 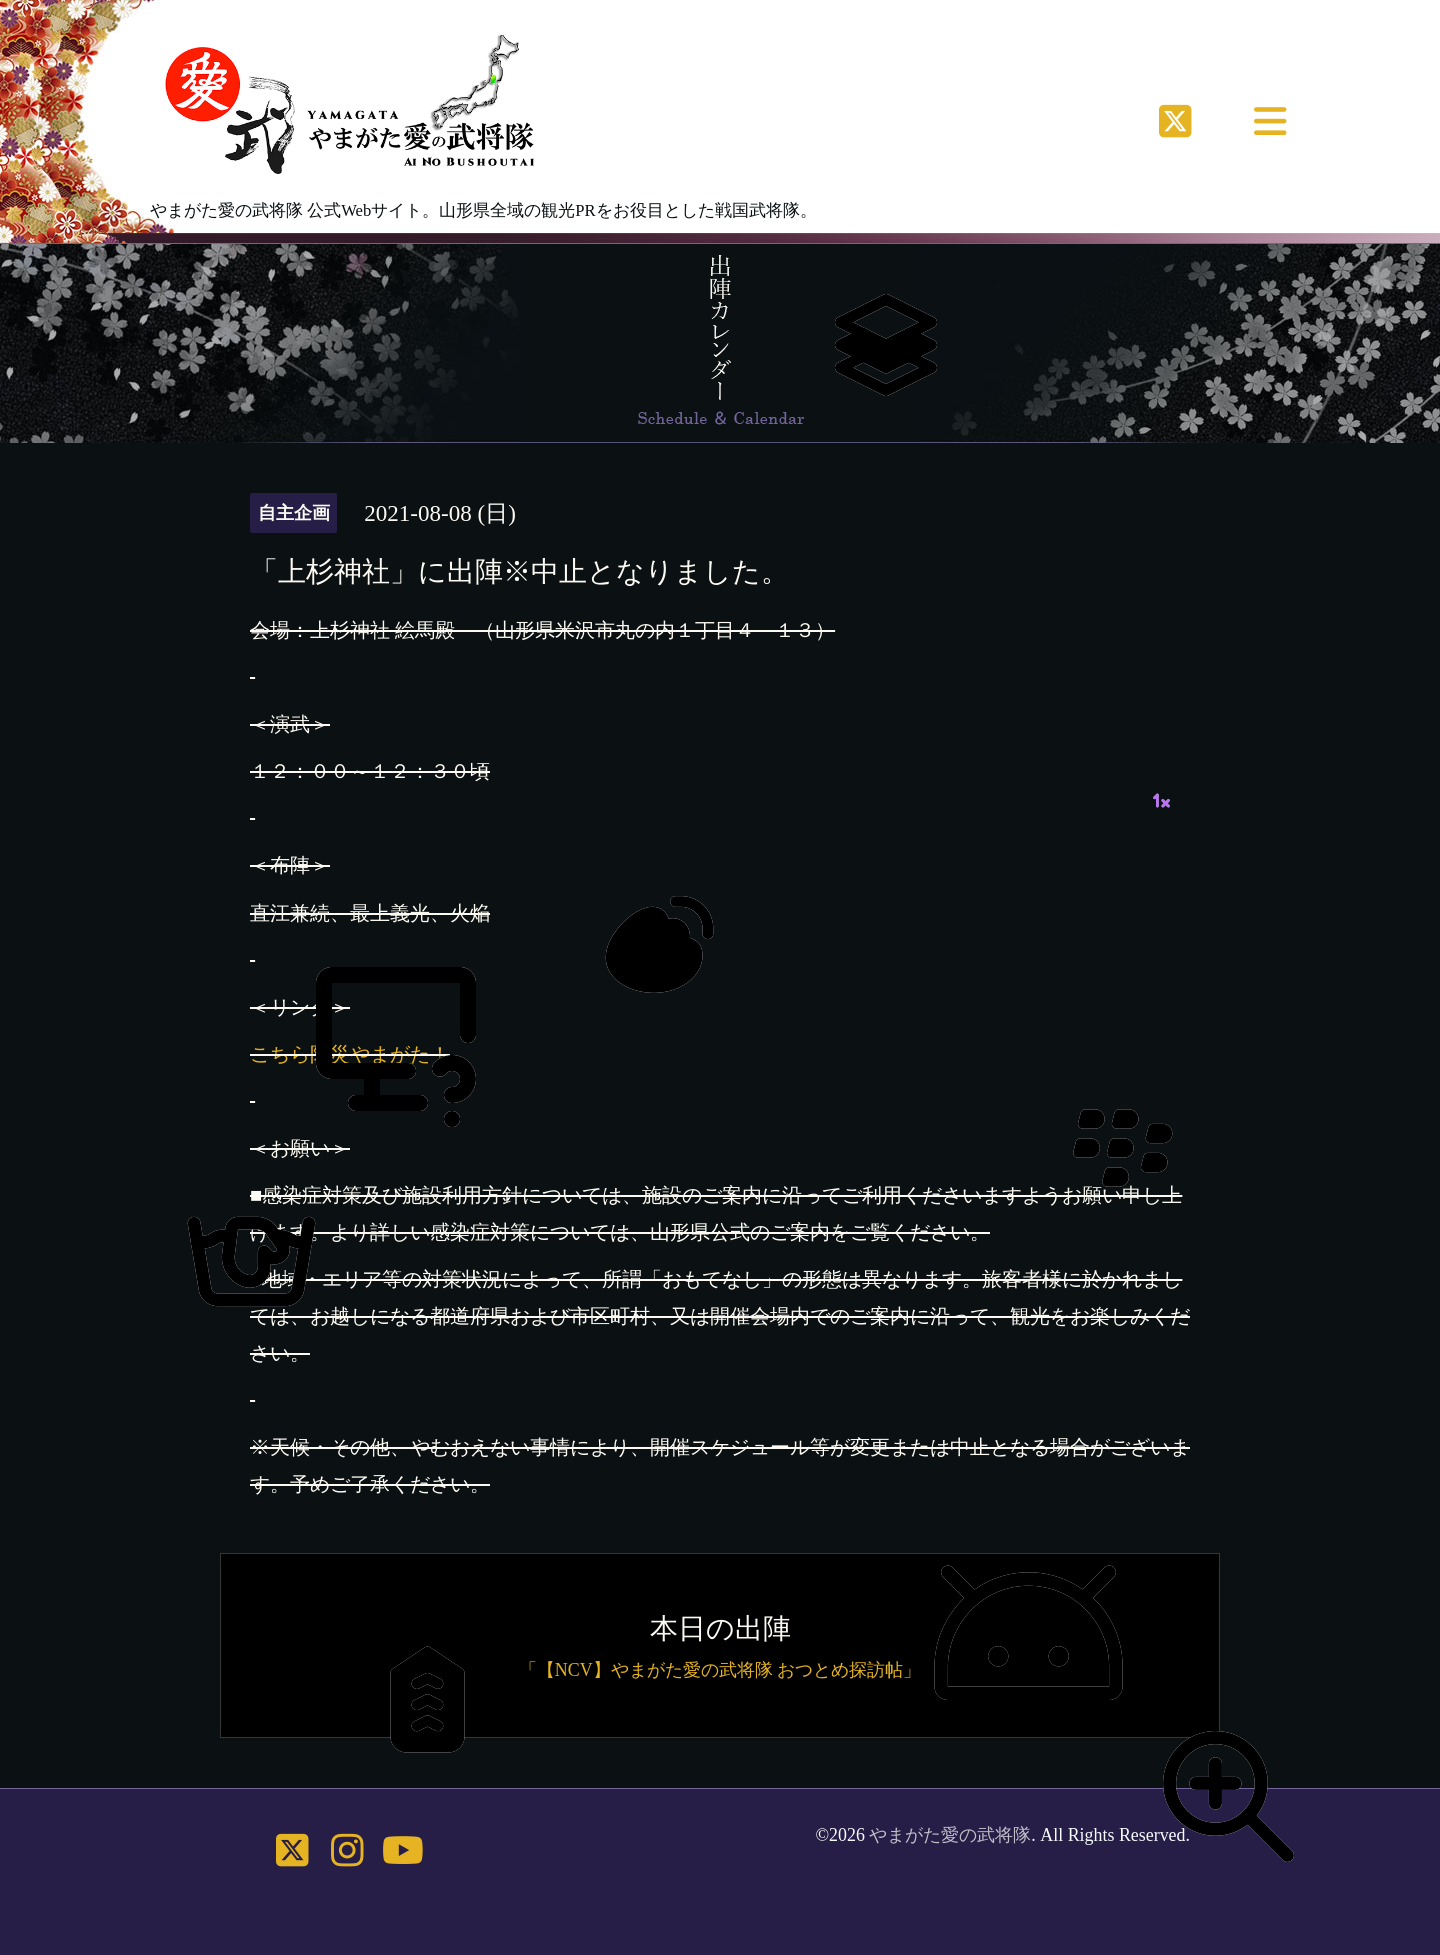 What do you see at coordinates (251, 1261) in the screenshot?
I see `wash hands reminder or hygiene indicator` at bounding box center [251, 1261].